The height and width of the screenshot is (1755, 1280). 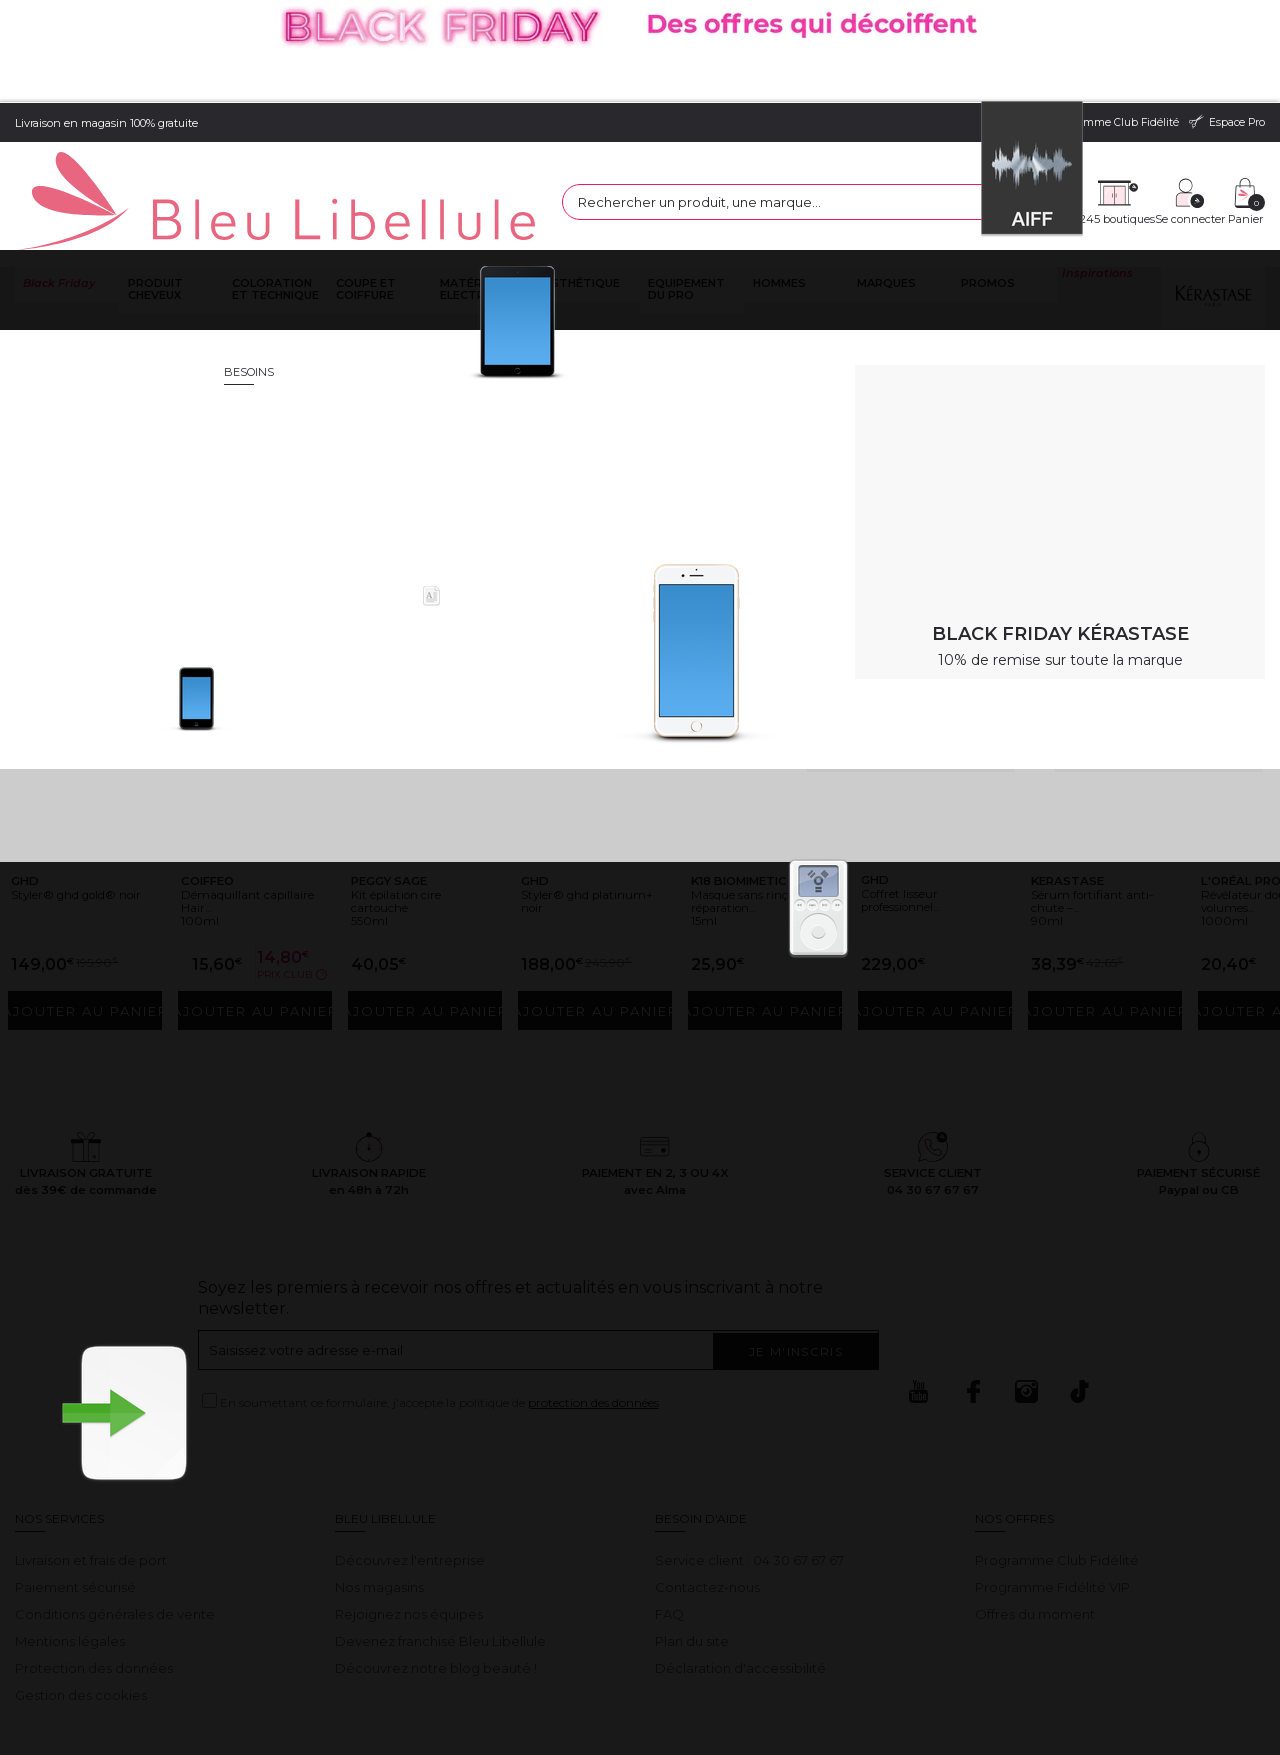 I want to click on iPad mini device with cellular connectivity, so click(x=517, y=311).